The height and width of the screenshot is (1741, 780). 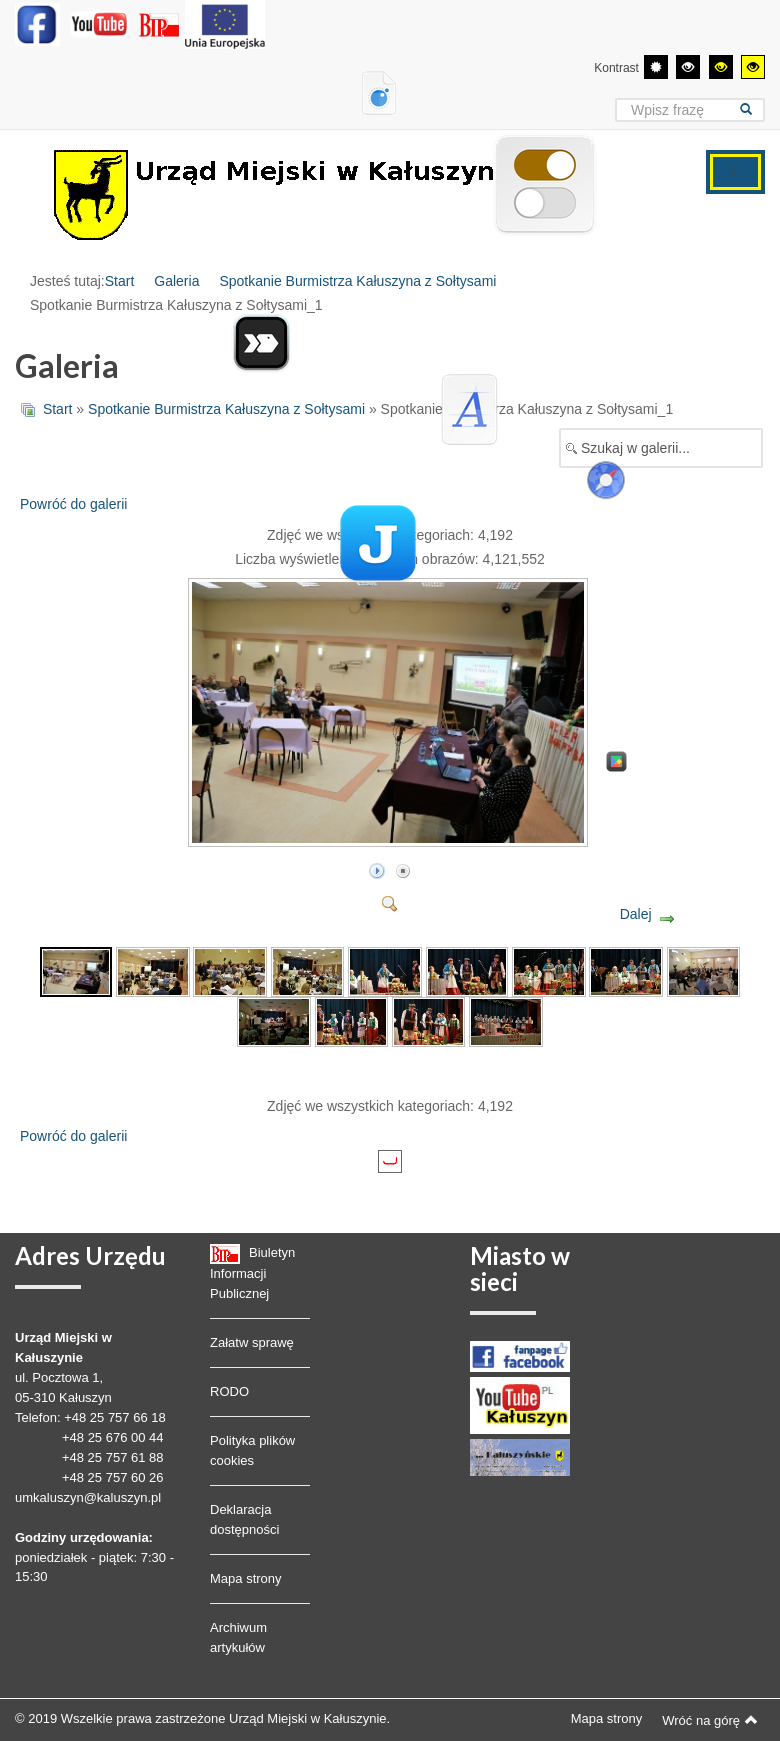 What do you see at coordinates (606, 480) in the screenshot?
I see `open gnome web browser (epiphany)` at bounding box center [606, 480].